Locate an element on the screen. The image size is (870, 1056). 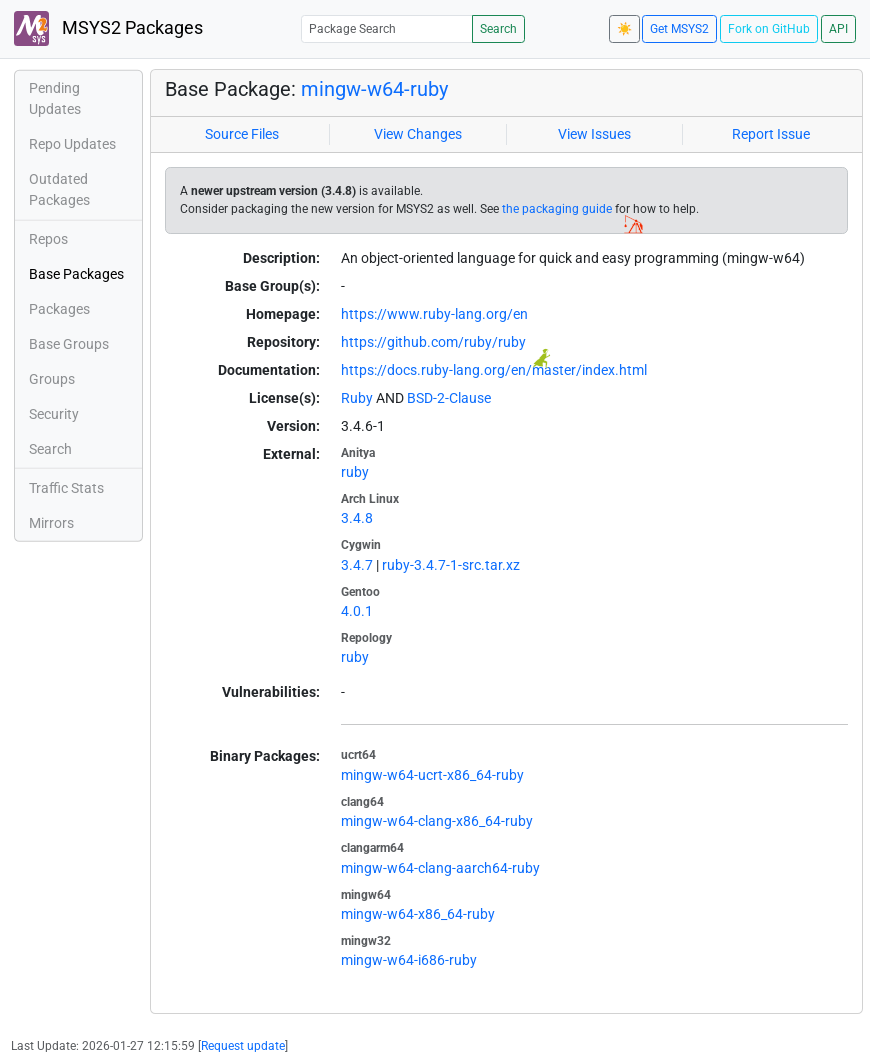
launch projectile or siege weapon in game is located at coordinates (633, 223).